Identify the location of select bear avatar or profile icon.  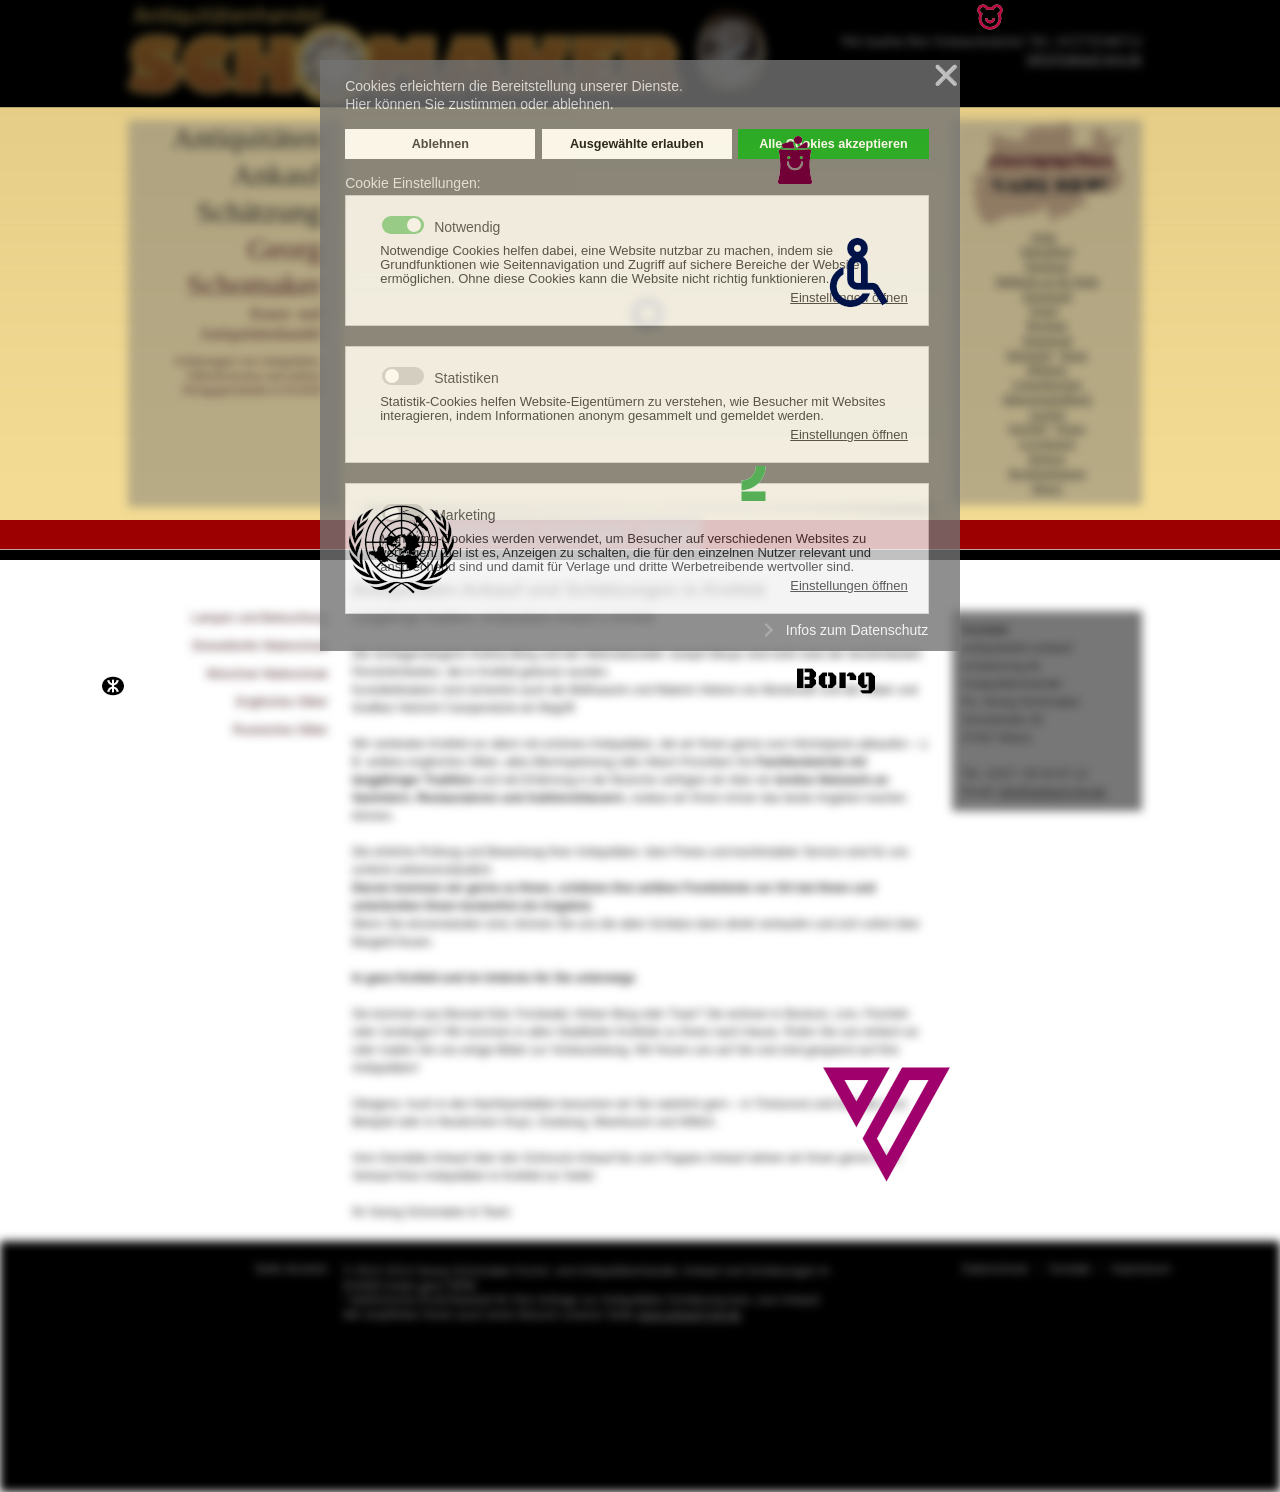
(990, 17).